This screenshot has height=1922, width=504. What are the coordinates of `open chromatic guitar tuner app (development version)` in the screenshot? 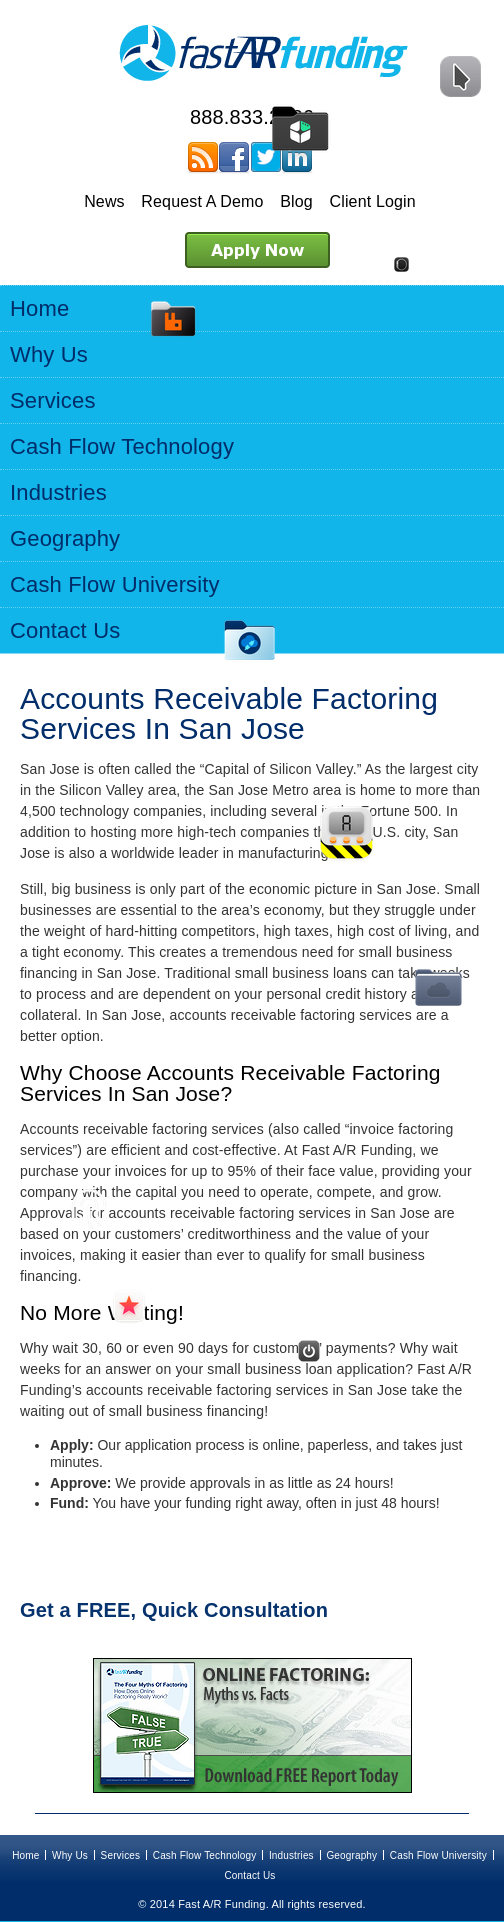 It's located at (346, 832).